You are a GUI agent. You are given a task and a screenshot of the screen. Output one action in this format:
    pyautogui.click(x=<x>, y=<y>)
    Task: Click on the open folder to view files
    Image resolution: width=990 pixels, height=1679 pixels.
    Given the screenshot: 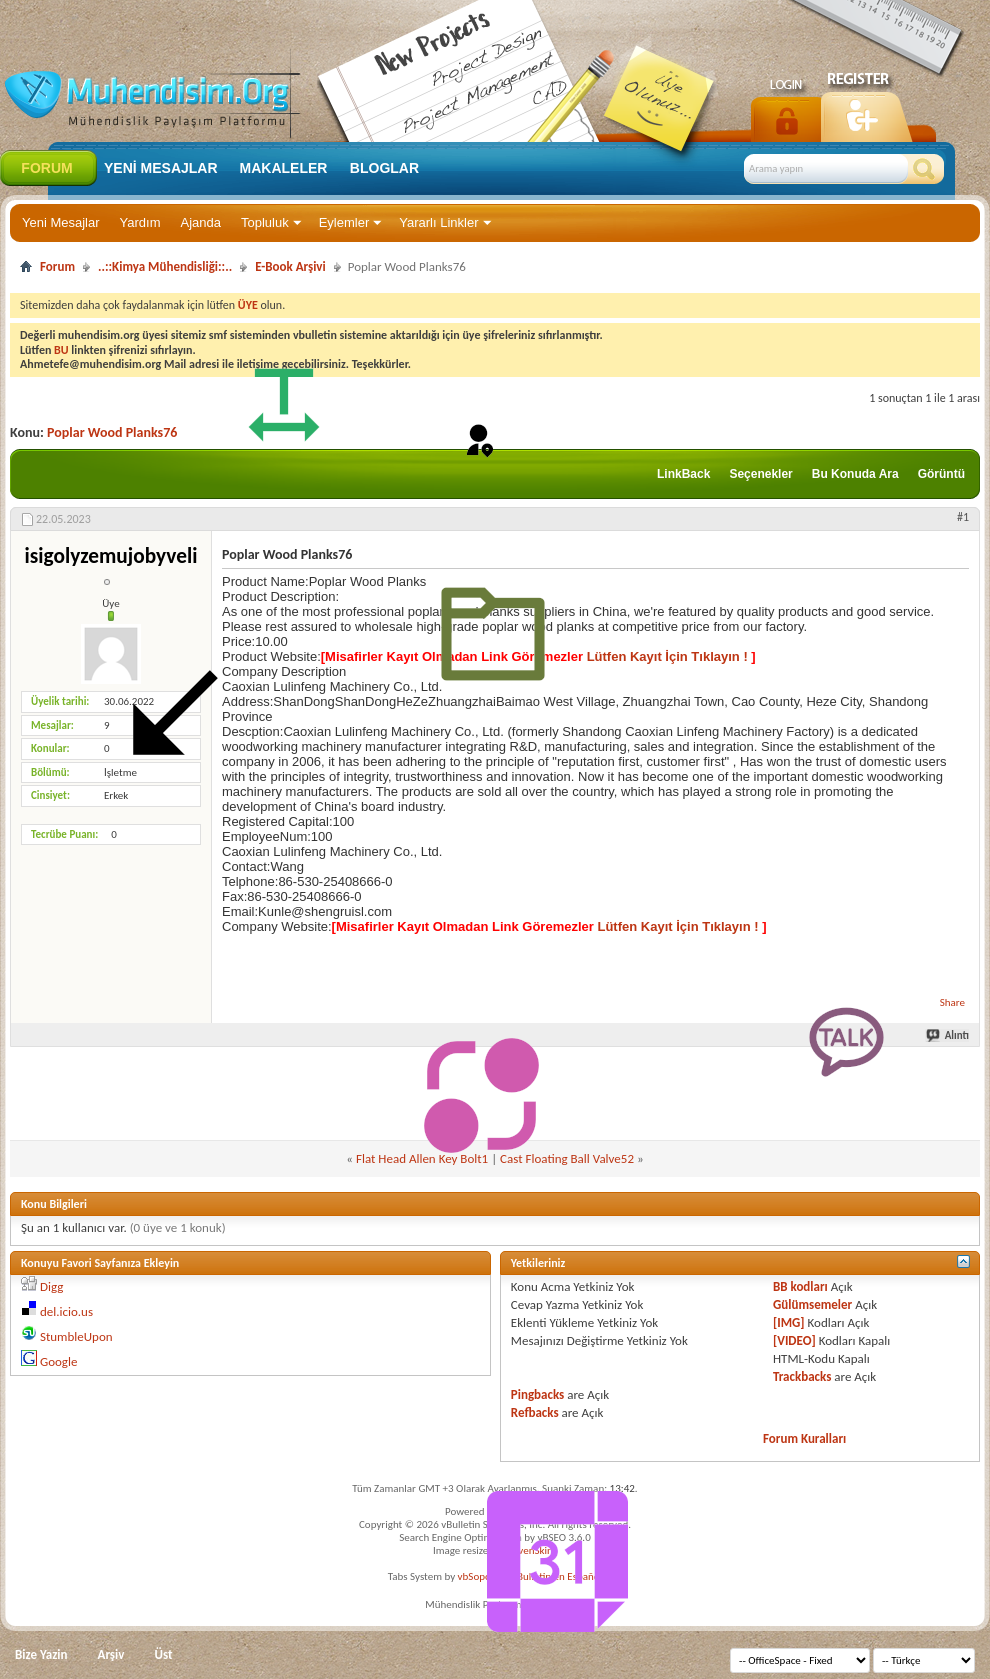 What is the action you would take?
    pyautogui.click(x=493, y=634)
    